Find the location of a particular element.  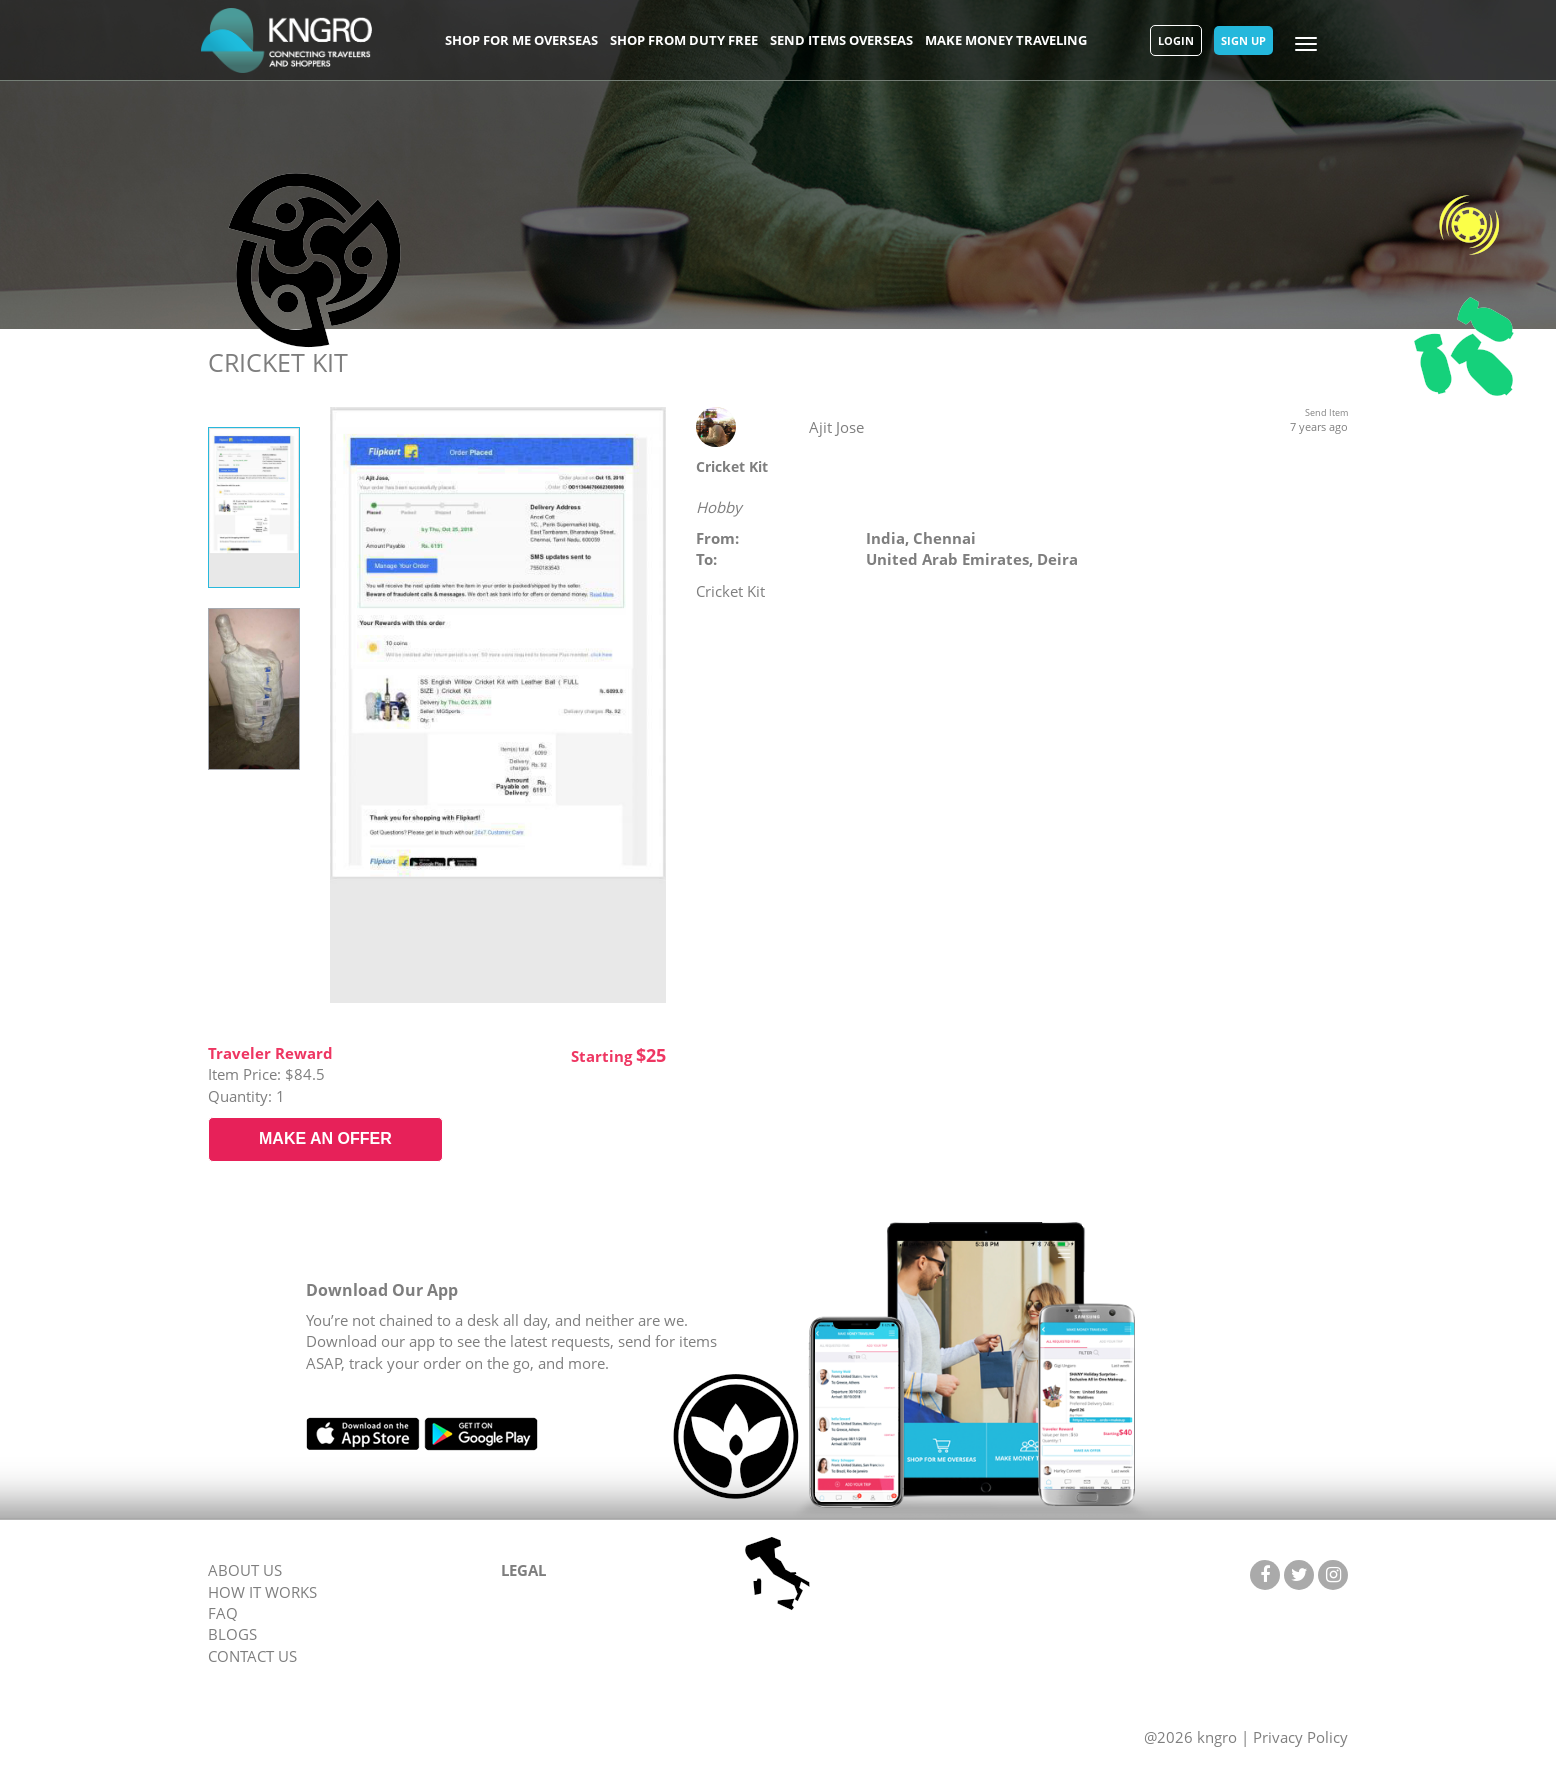

indicates plant growth or gardening feature is located at coordinates (736, 1436).